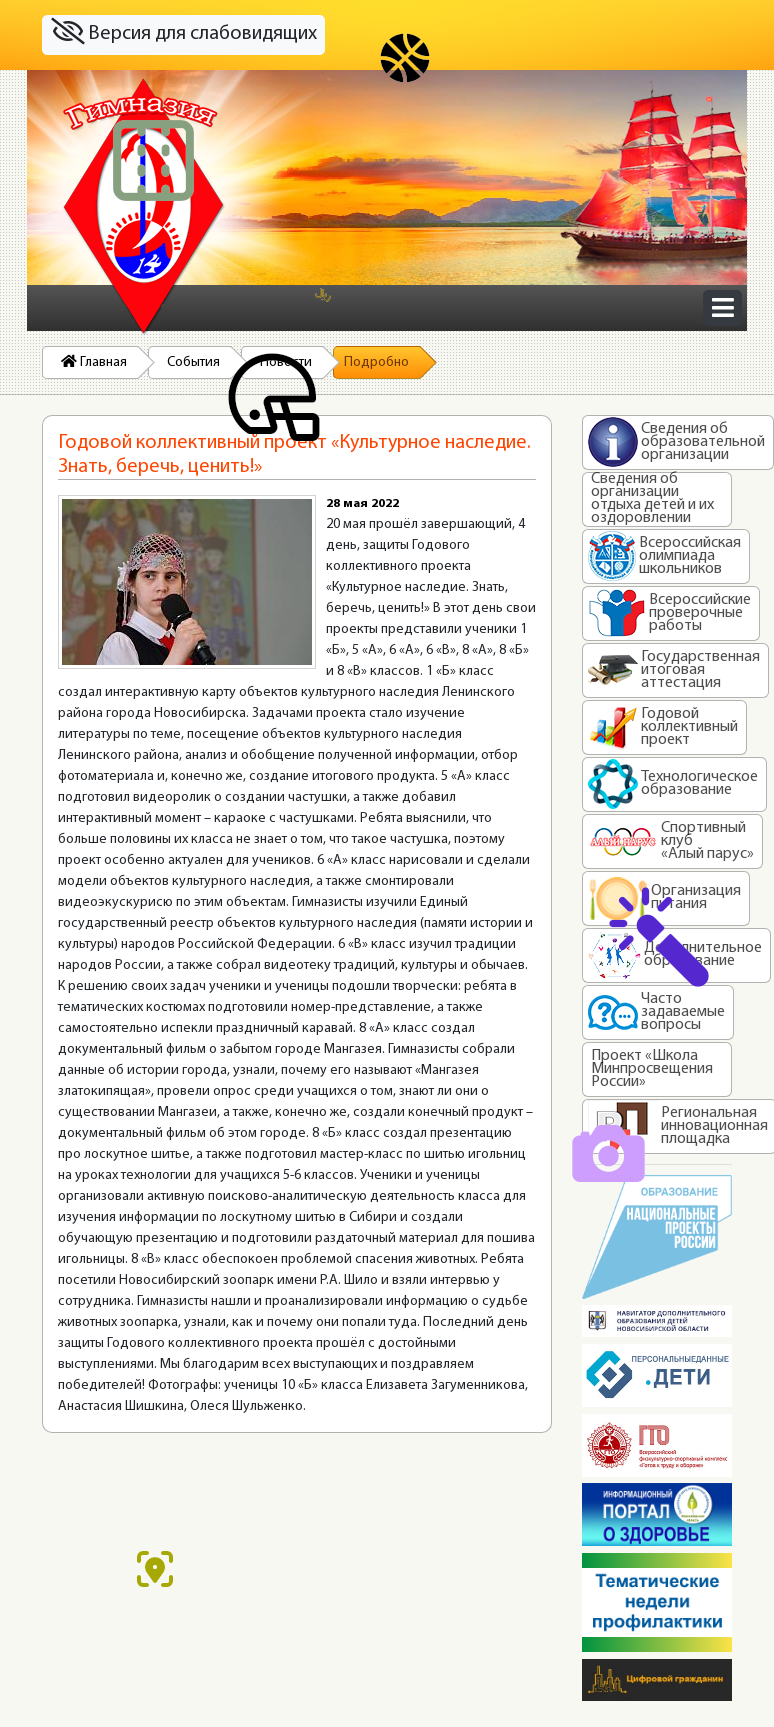 This screenshot has height=1727, width=774. What do you see at coordinates (660, 938) in the screenshot?
I see `apply auto-enhance or magic adjustments` at bounding box center [660, 938].